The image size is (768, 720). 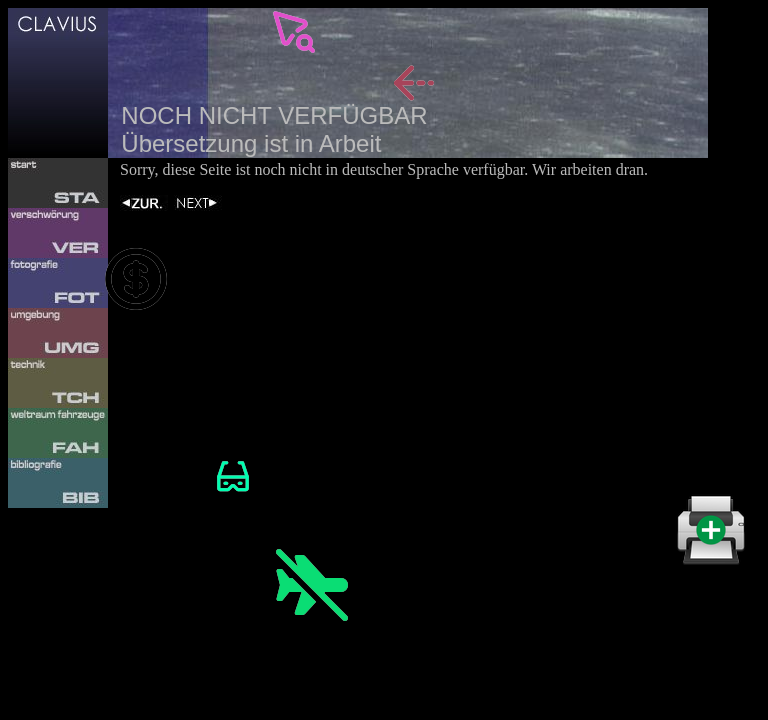 What do you see at coordinates (312, 585) in the screenshot?
I see `airplane mode is disabled` at bounding box center [312, 585].